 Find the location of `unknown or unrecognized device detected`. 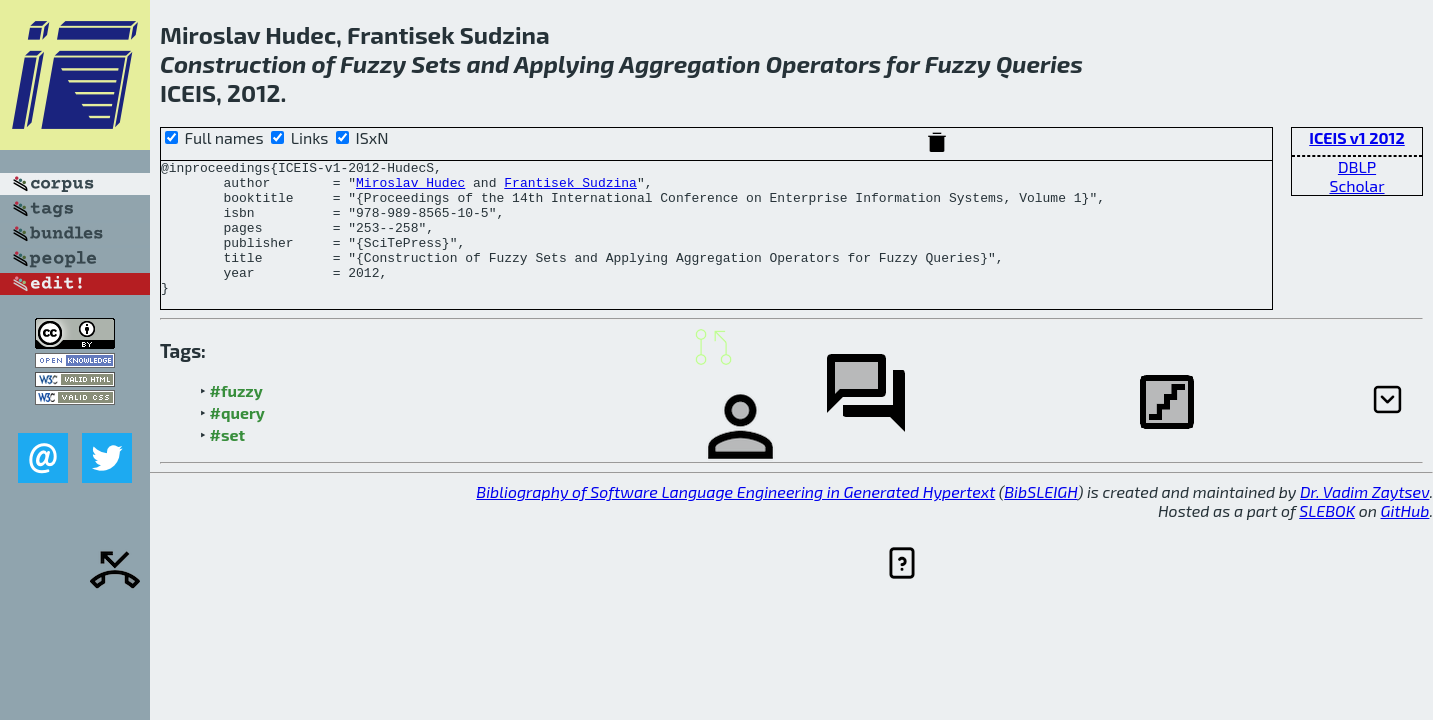

unknown or unrecognized device detected is located at coordinates (902, 563).